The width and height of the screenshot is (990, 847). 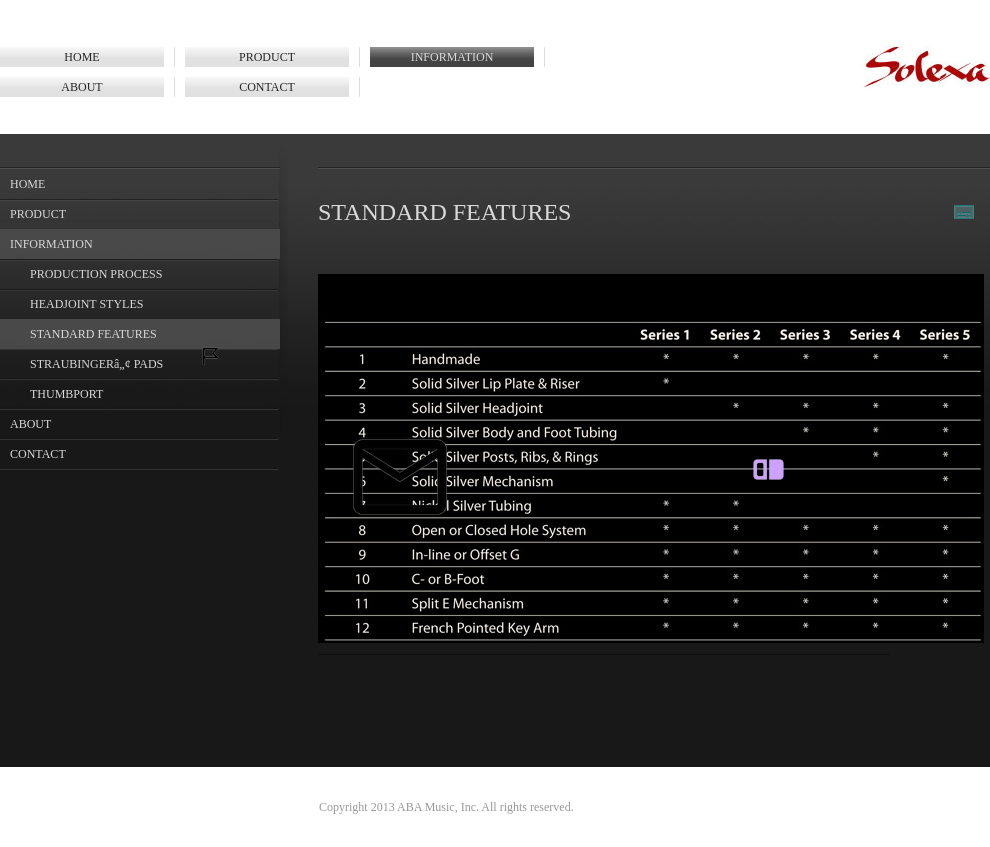 I want to click on open your email inbox, so click(x=400, y=477).